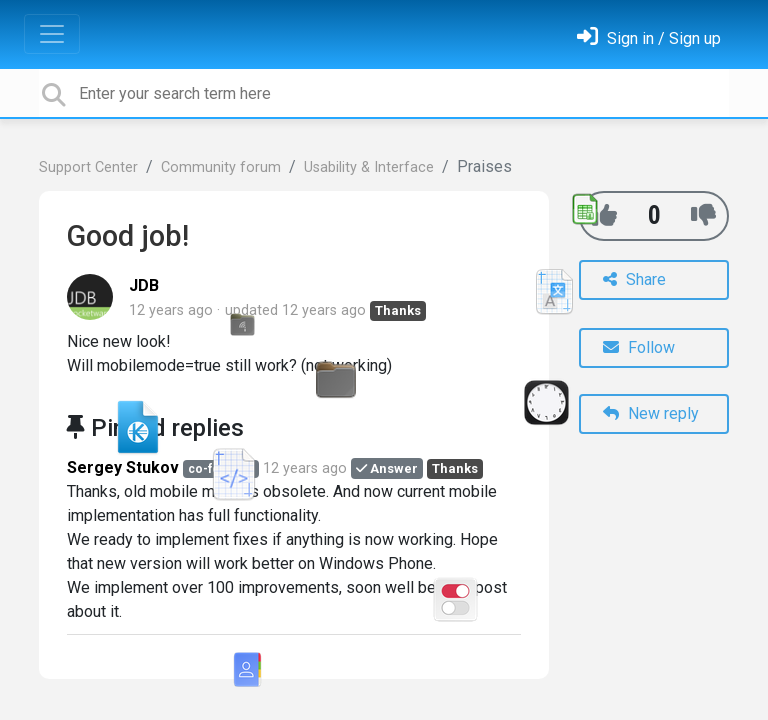 Image resolution: width=768 pixels, height=720 pixels. I want to click on open gnome tweaks to customize desktop settings, so click(455, 599).